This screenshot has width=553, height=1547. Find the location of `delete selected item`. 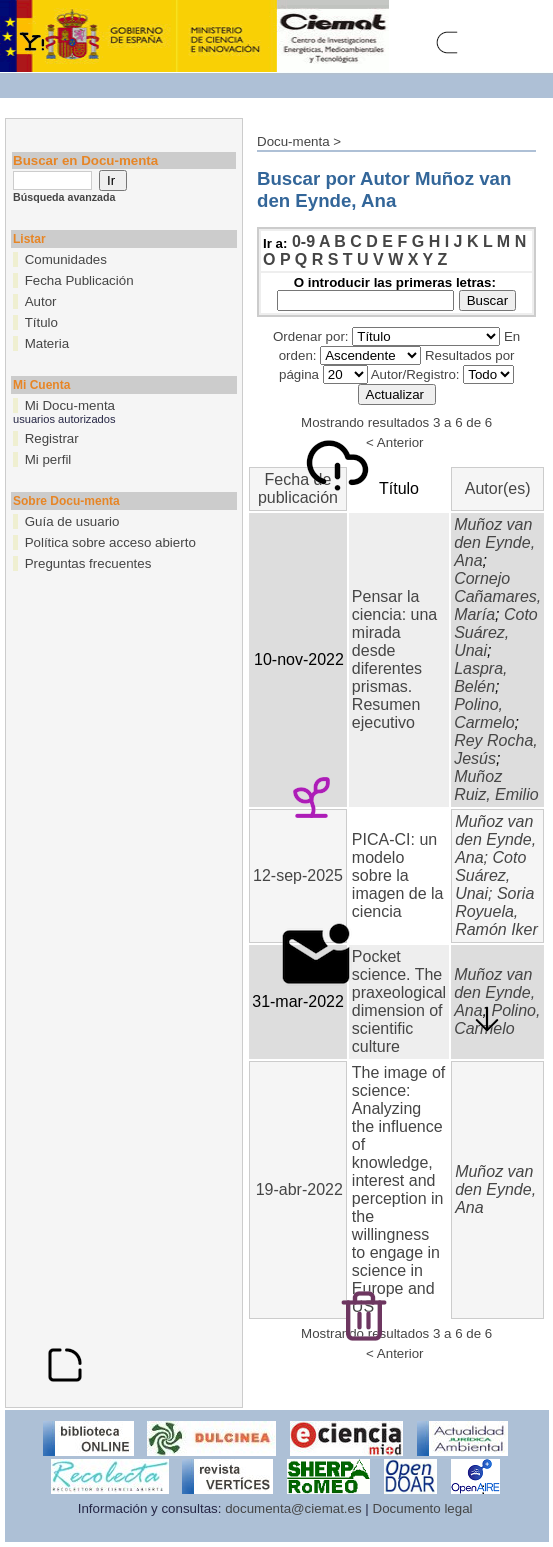

delete selected item is located at coordinates (364, 1316).